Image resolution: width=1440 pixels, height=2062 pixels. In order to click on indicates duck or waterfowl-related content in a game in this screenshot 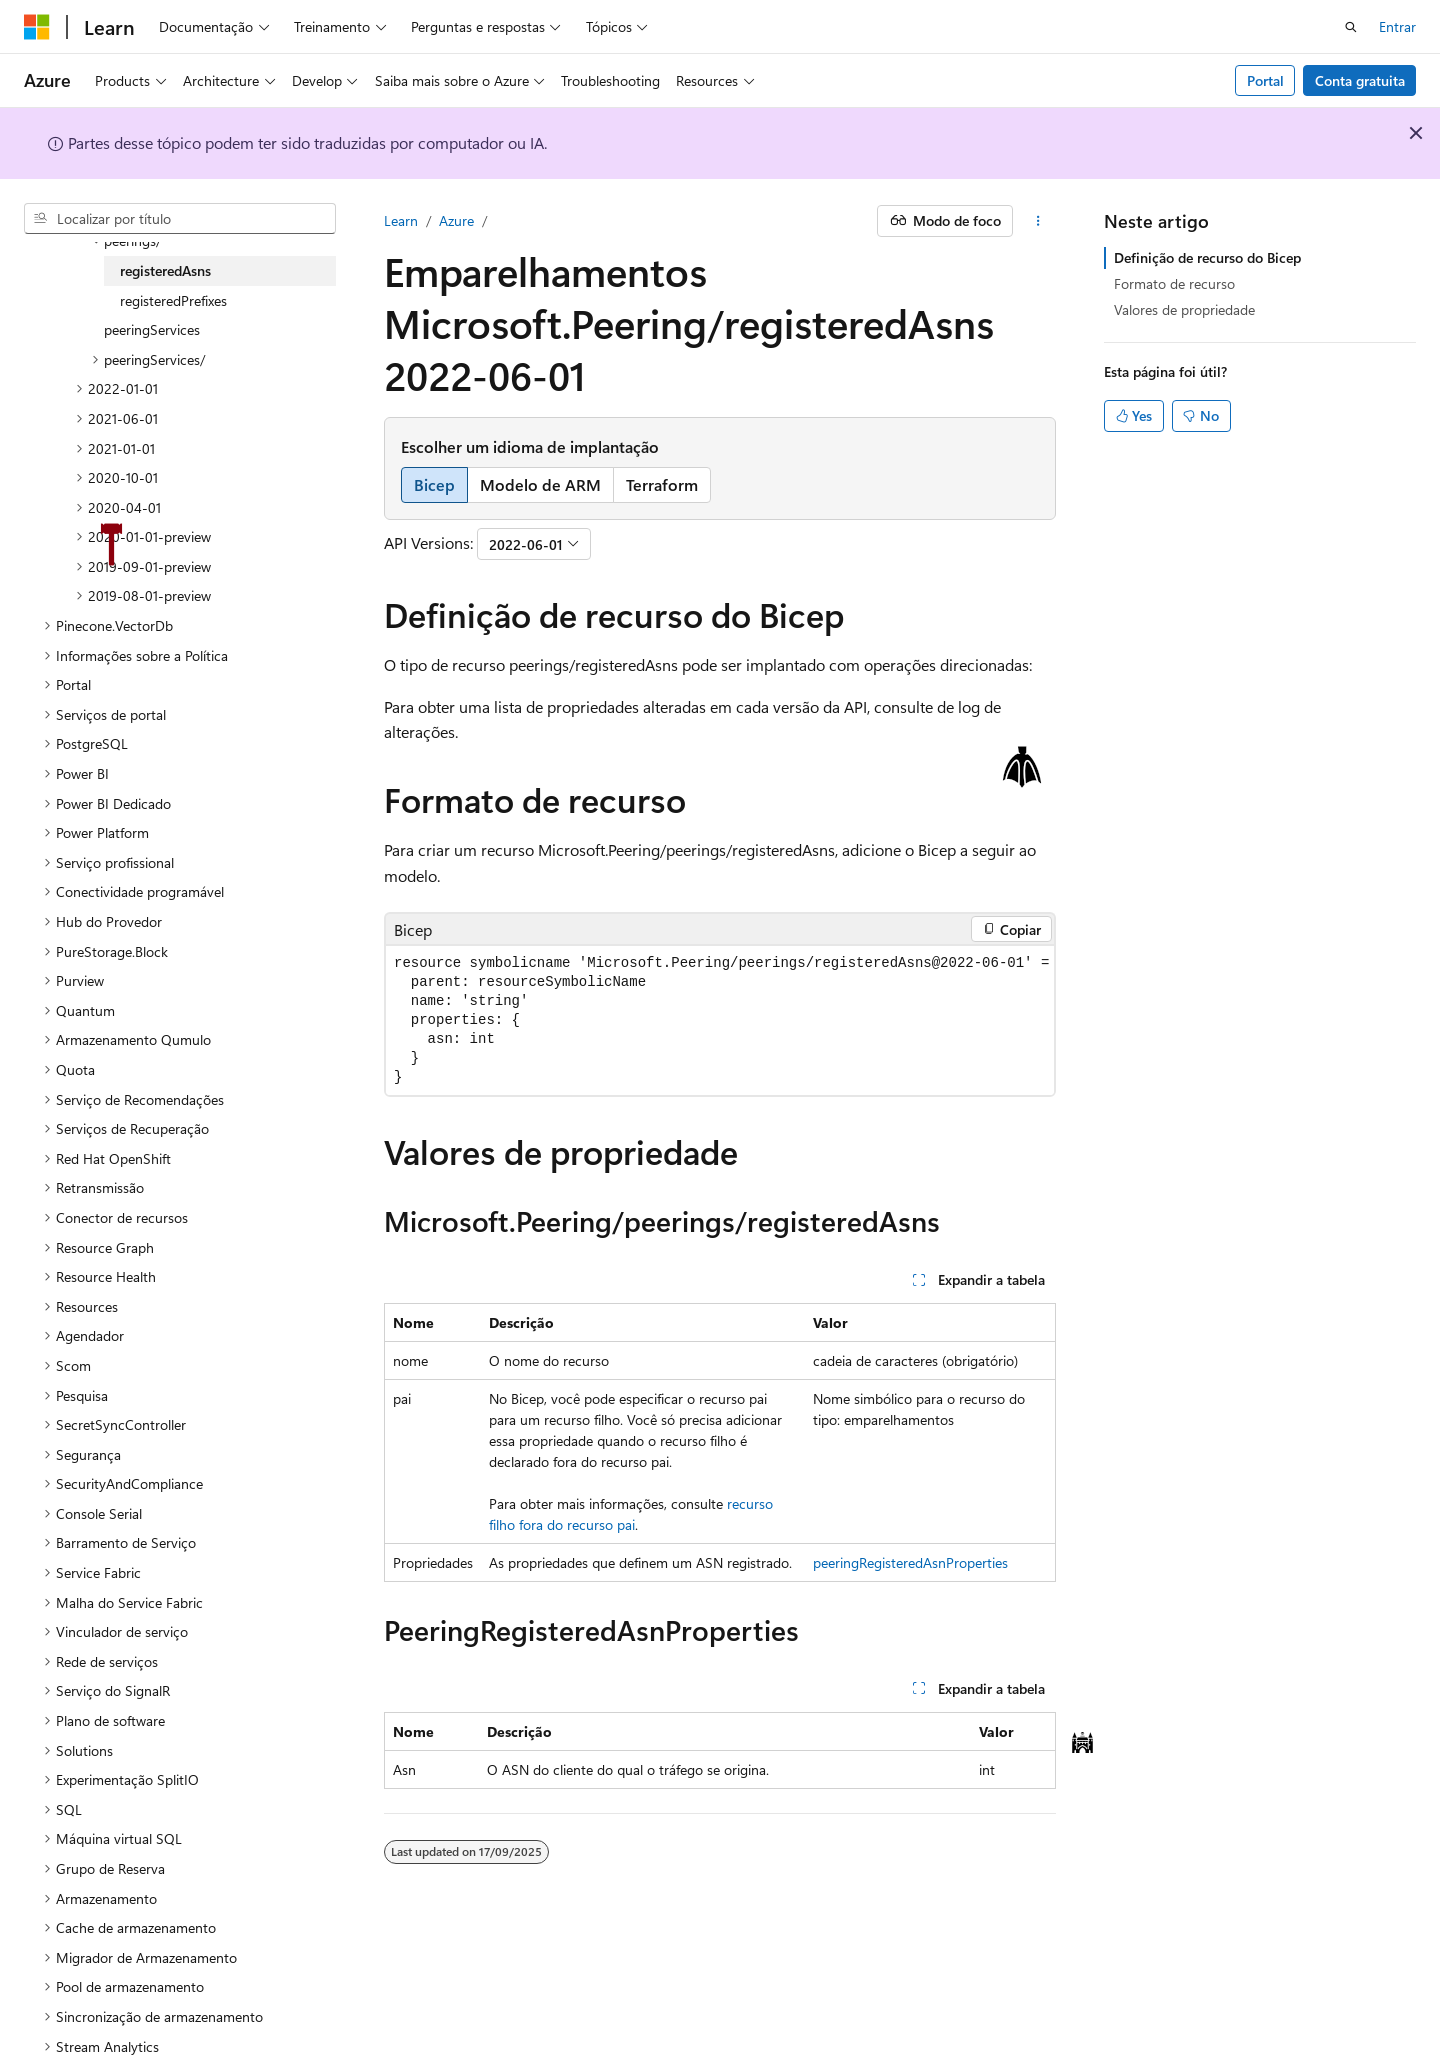, I will do `click(1022, 767)`.